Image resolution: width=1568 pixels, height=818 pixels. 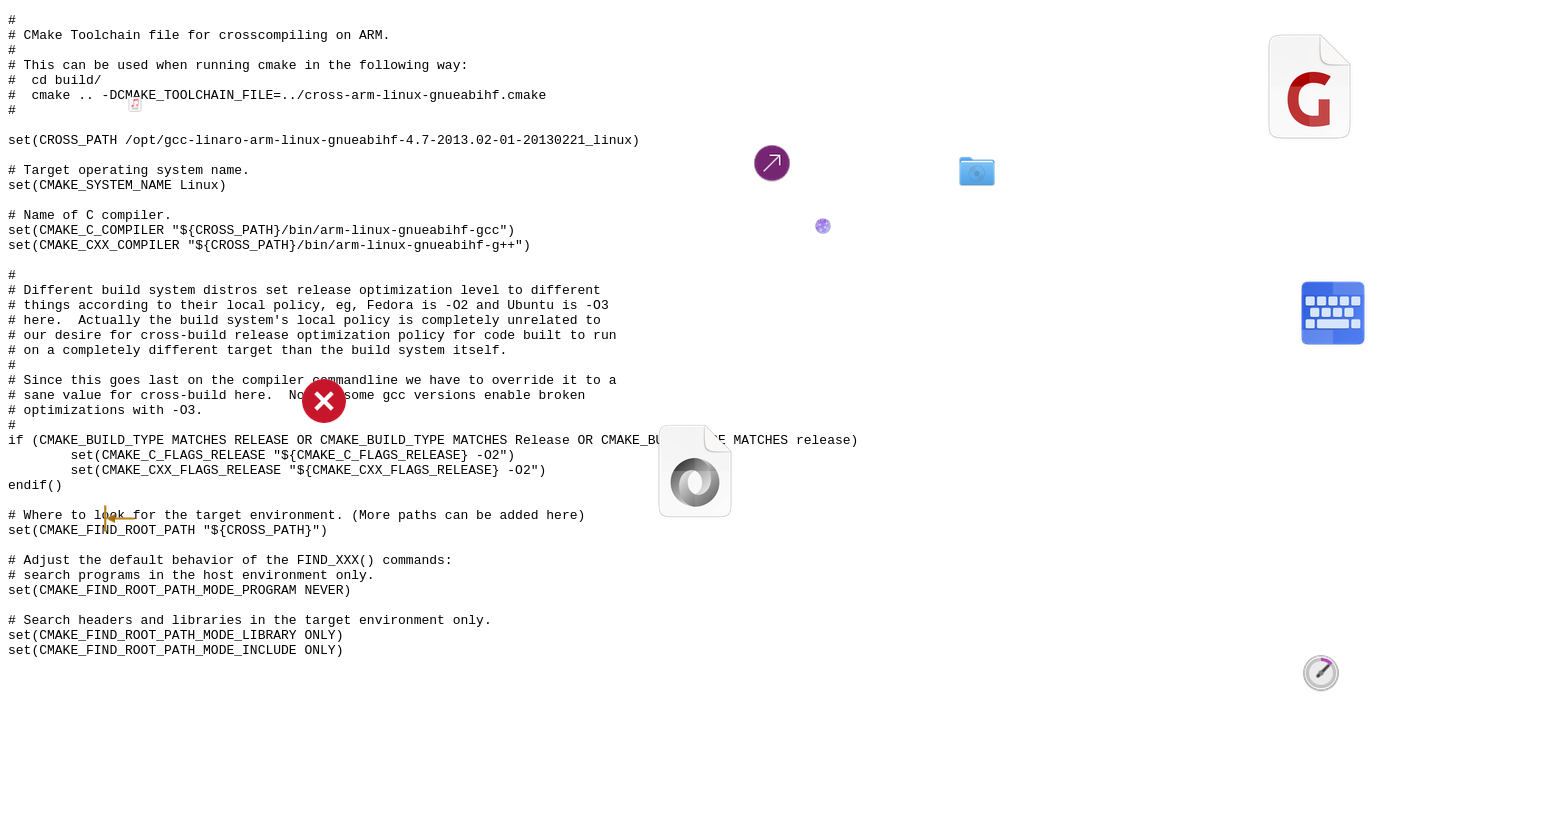 What do you see at coordinates (823, 226) in the screenshot?
I see `open web browser or internet applications` at bounding box center [823, 226].